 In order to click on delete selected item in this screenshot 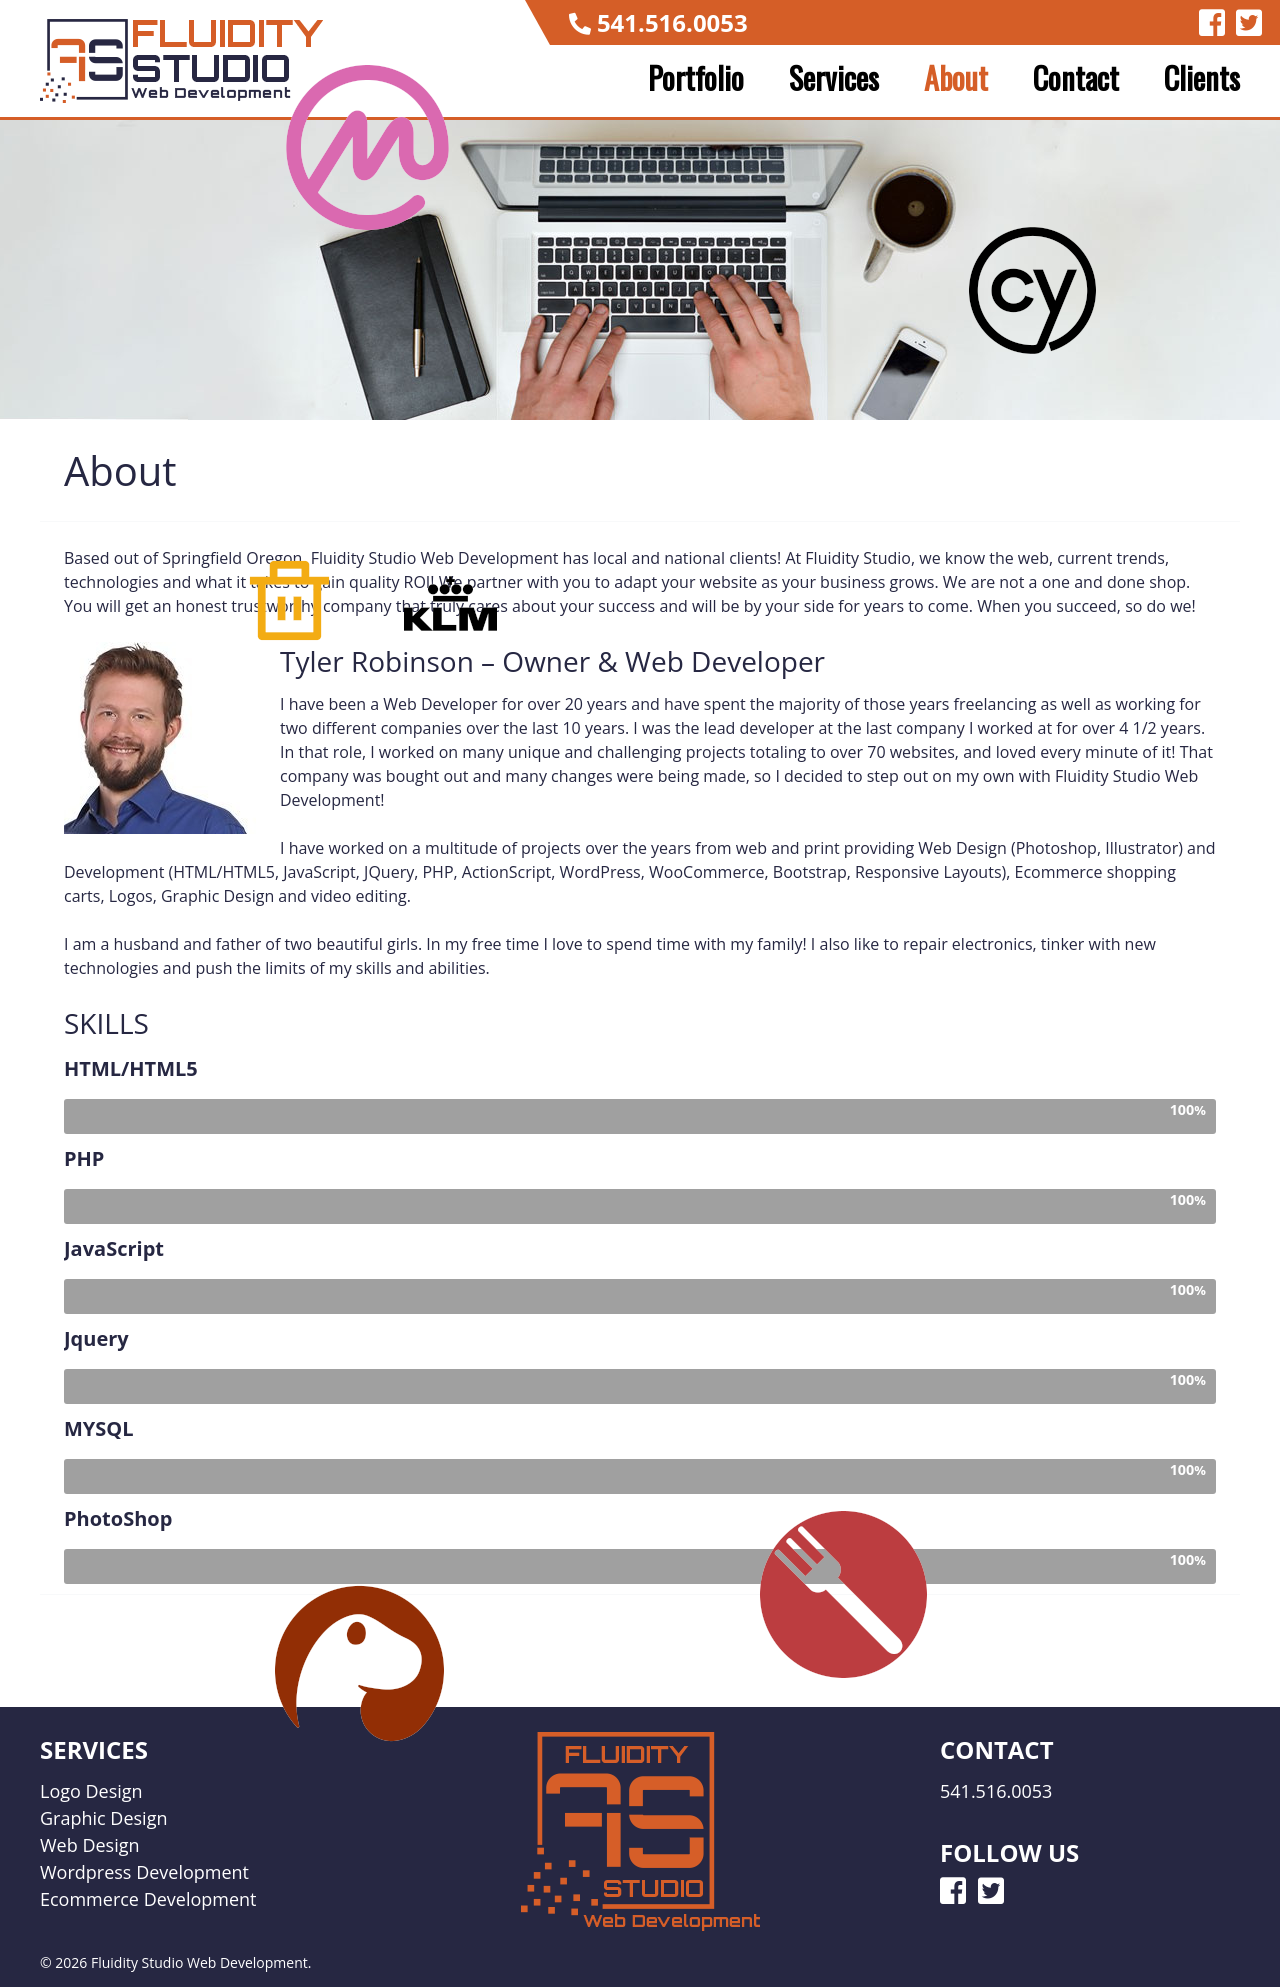, I will do `click(289, 600)`.